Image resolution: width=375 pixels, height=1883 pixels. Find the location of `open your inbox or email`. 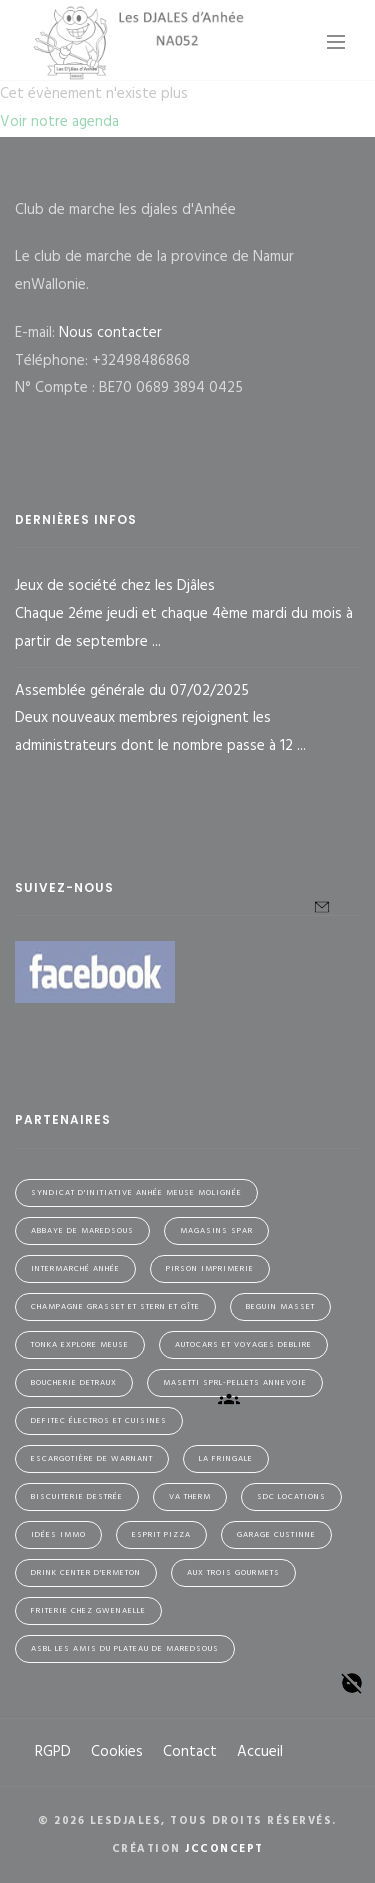

open your inbox or email is located at coordinates (322, 907).